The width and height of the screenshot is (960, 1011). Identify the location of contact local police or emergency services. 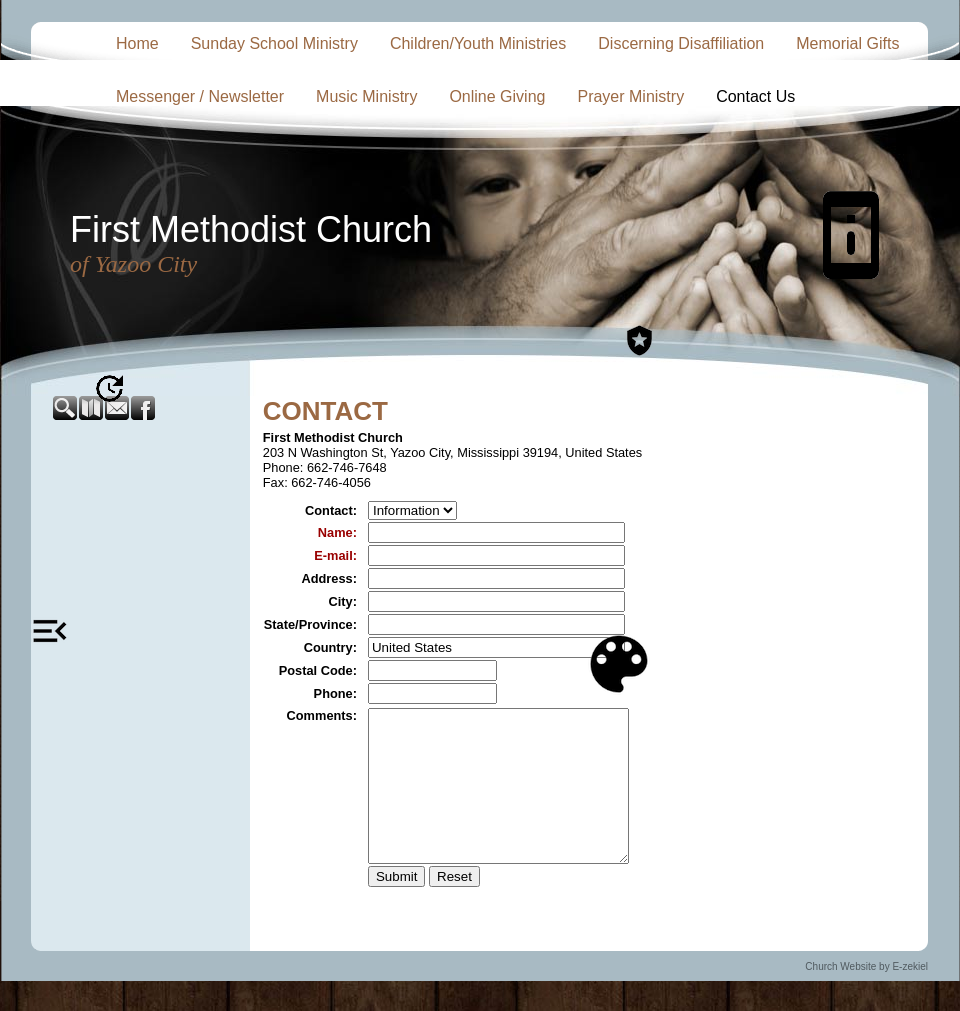
(639, 340).